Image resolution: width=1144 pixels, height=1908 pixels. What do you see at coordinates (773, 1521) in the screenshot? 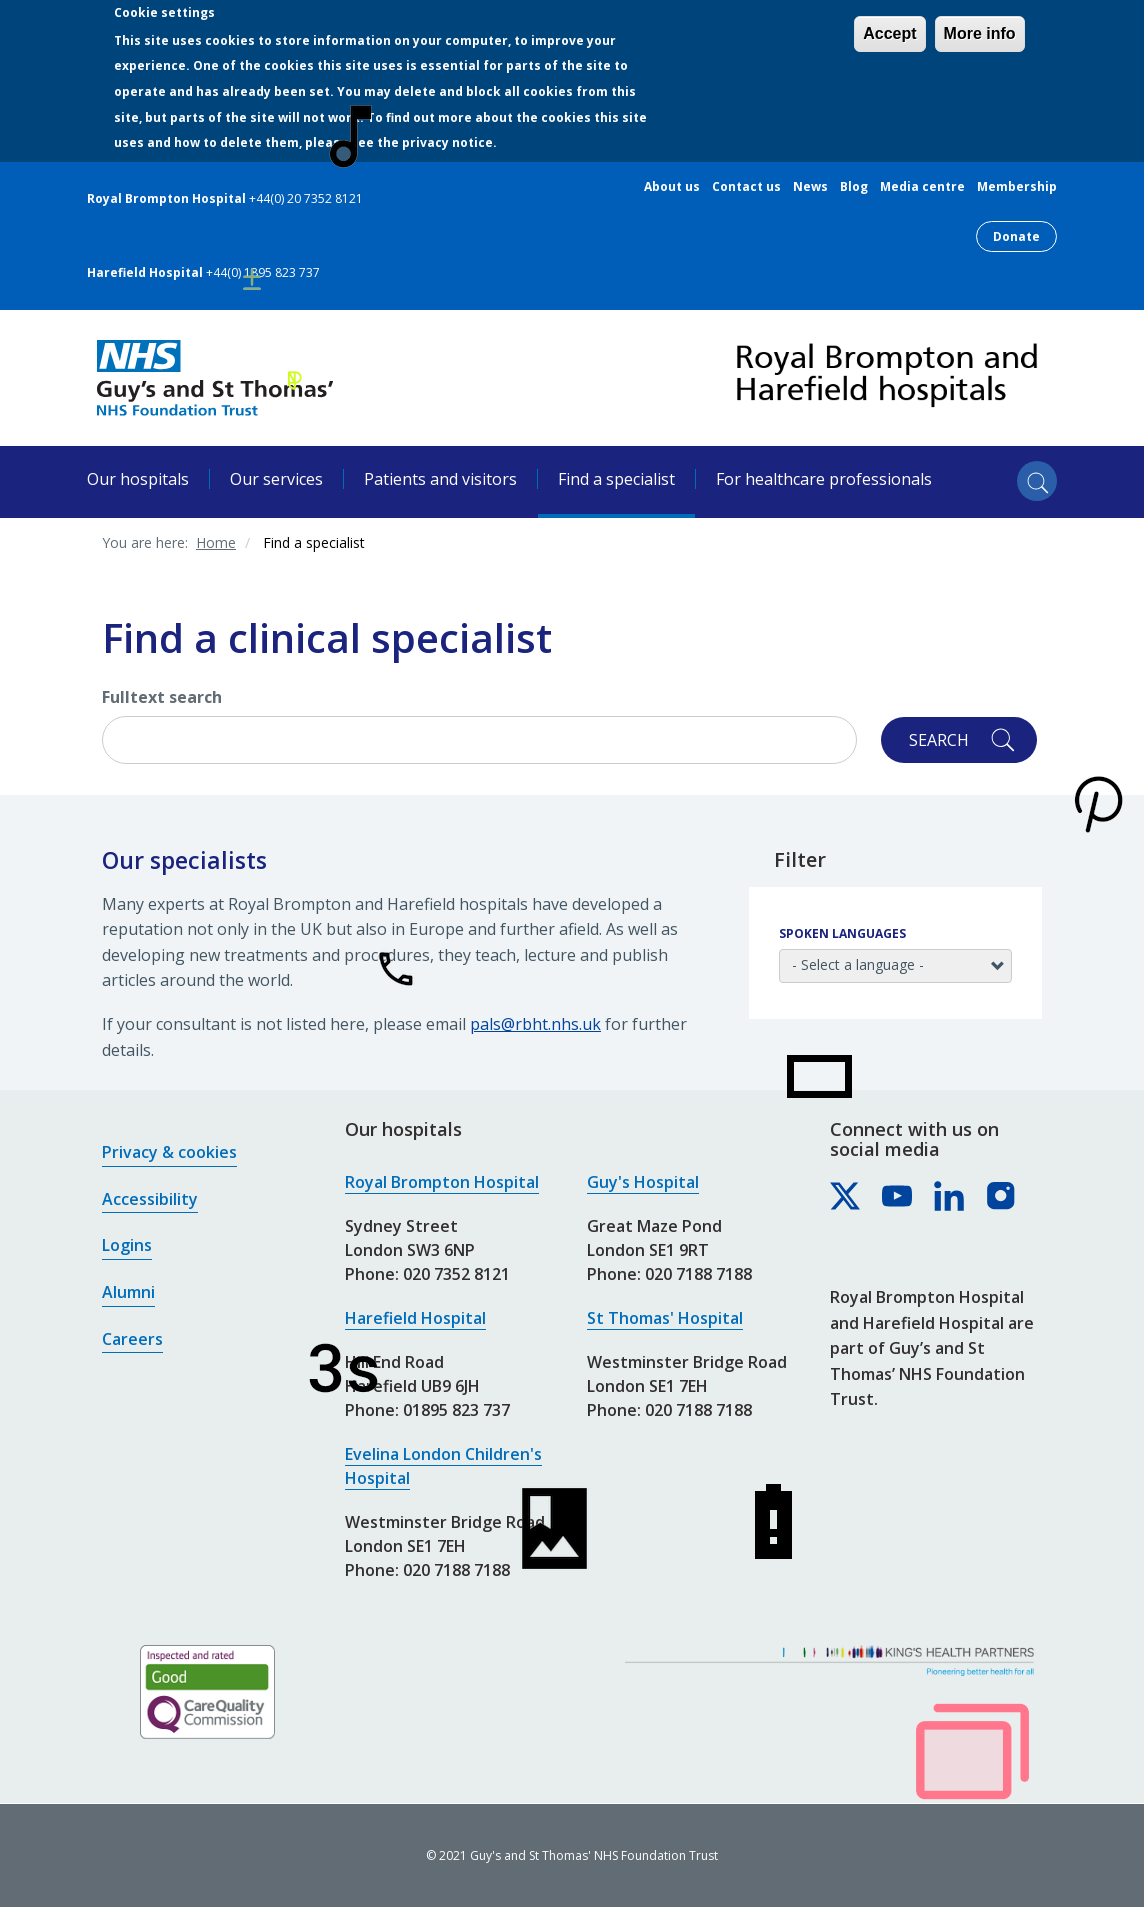
I see `low battery warning` at bounding box center [773, 1521].